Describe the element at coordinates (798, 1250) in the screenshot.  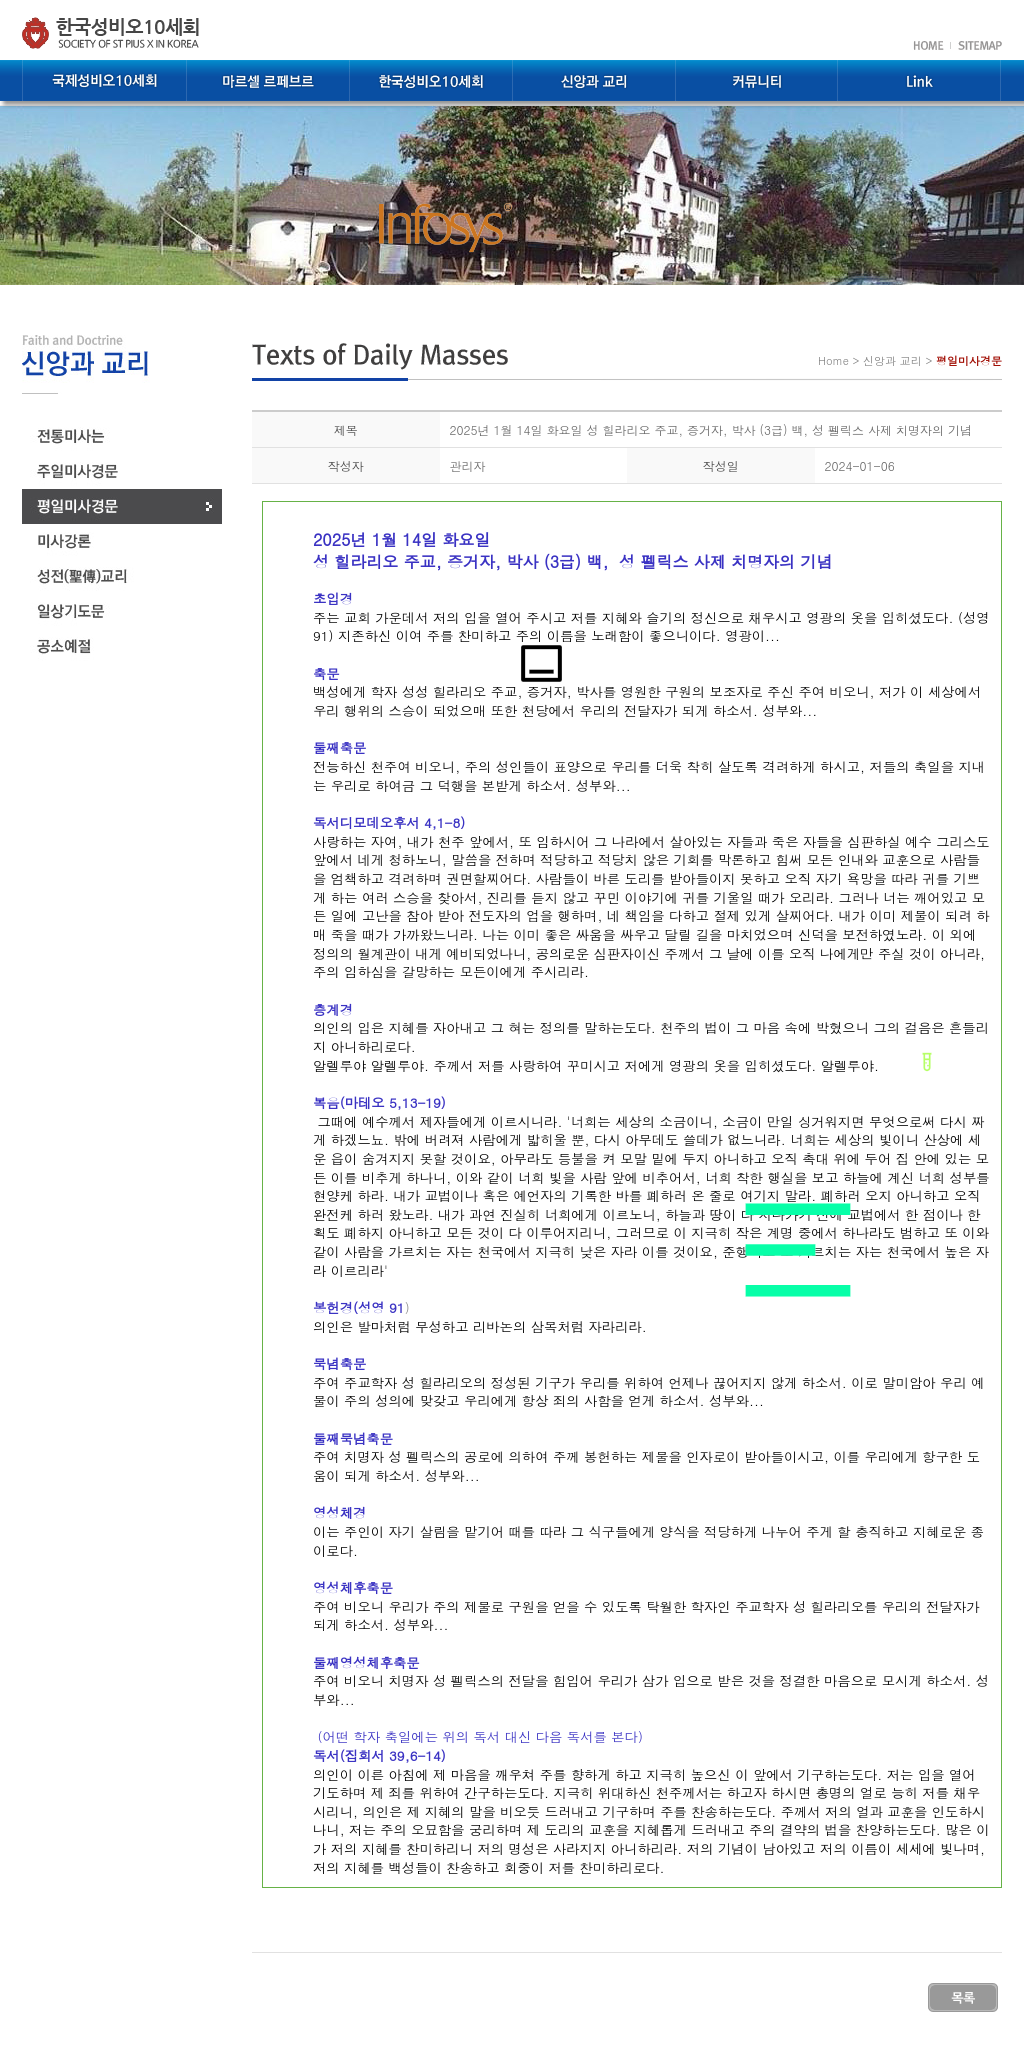
I see `open navigation menu` at that location.